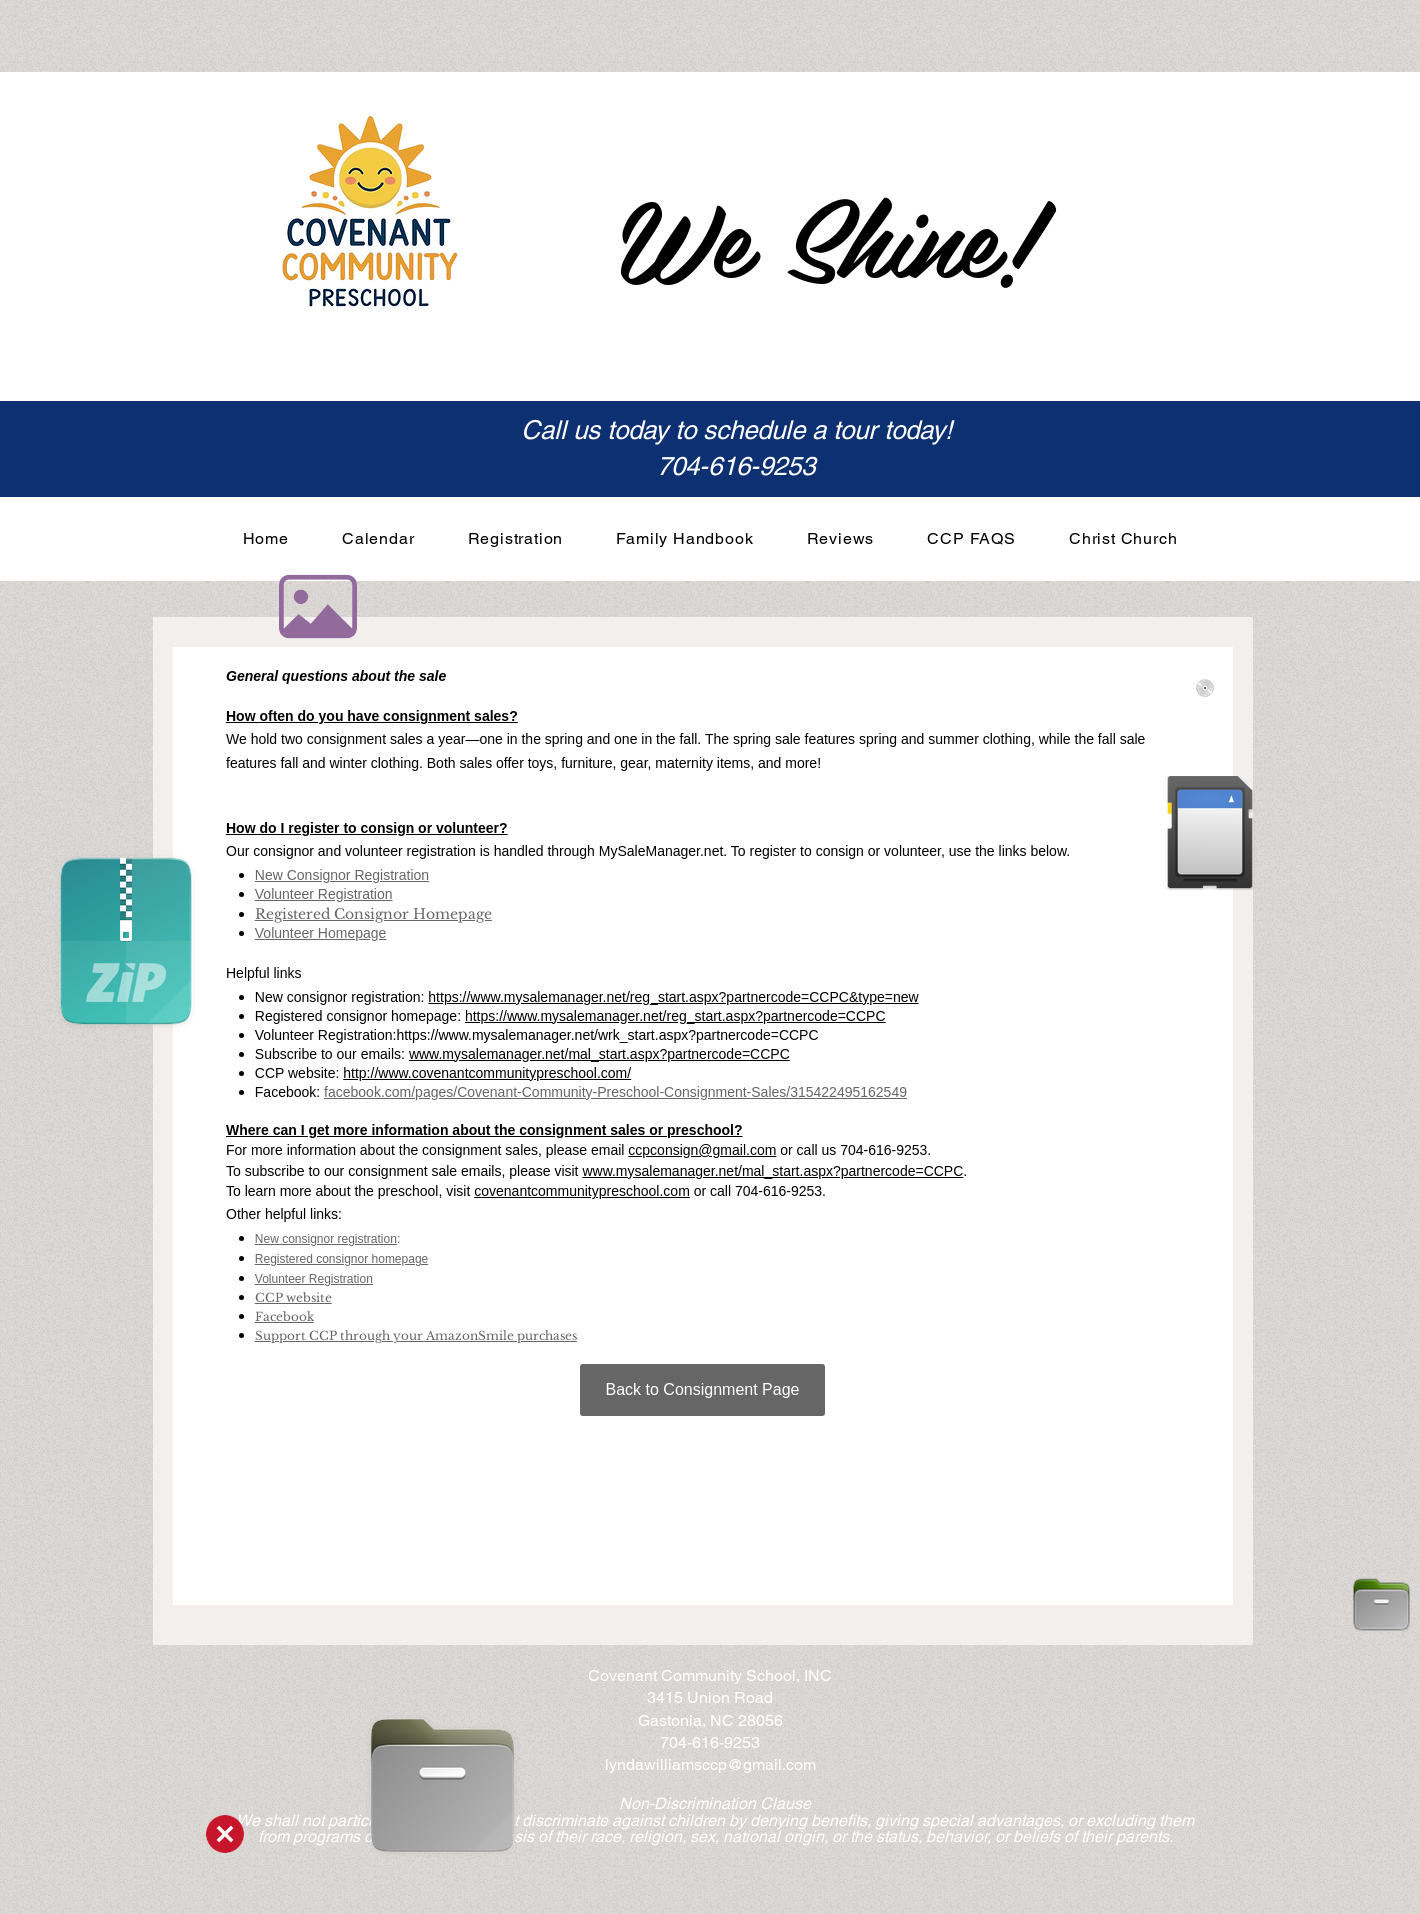 The height and width of the screenshot is (1914, 1420). I want to click on a compressed zip file, so click(126, 941).